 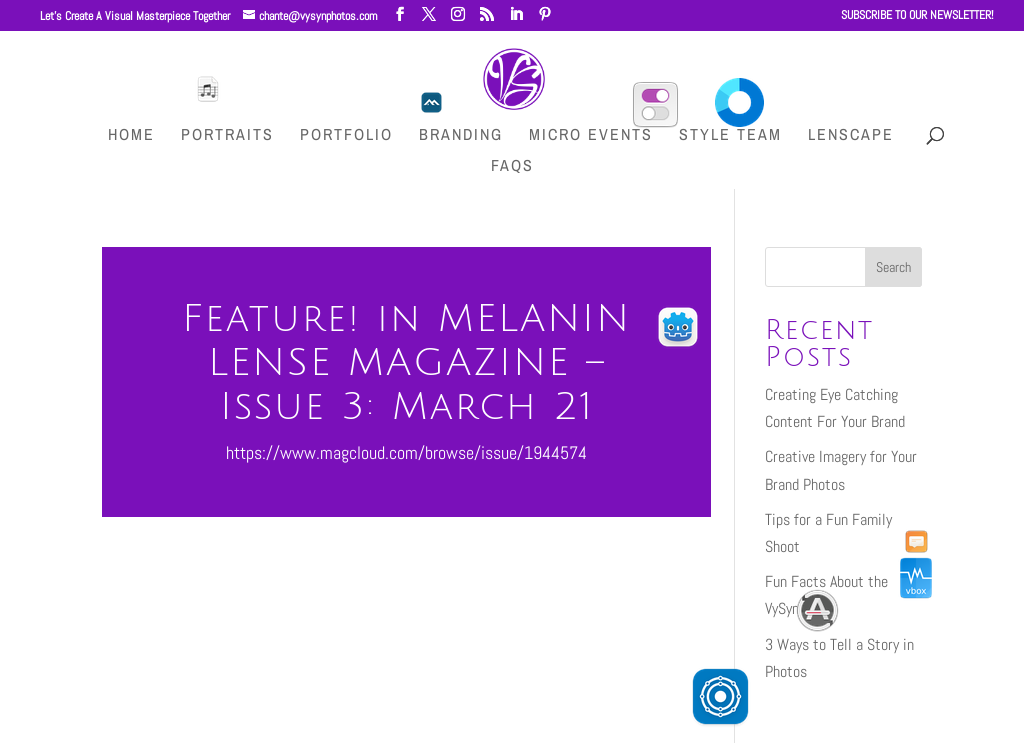 I want to click on open godot game engine, so click(x=678, y=327).